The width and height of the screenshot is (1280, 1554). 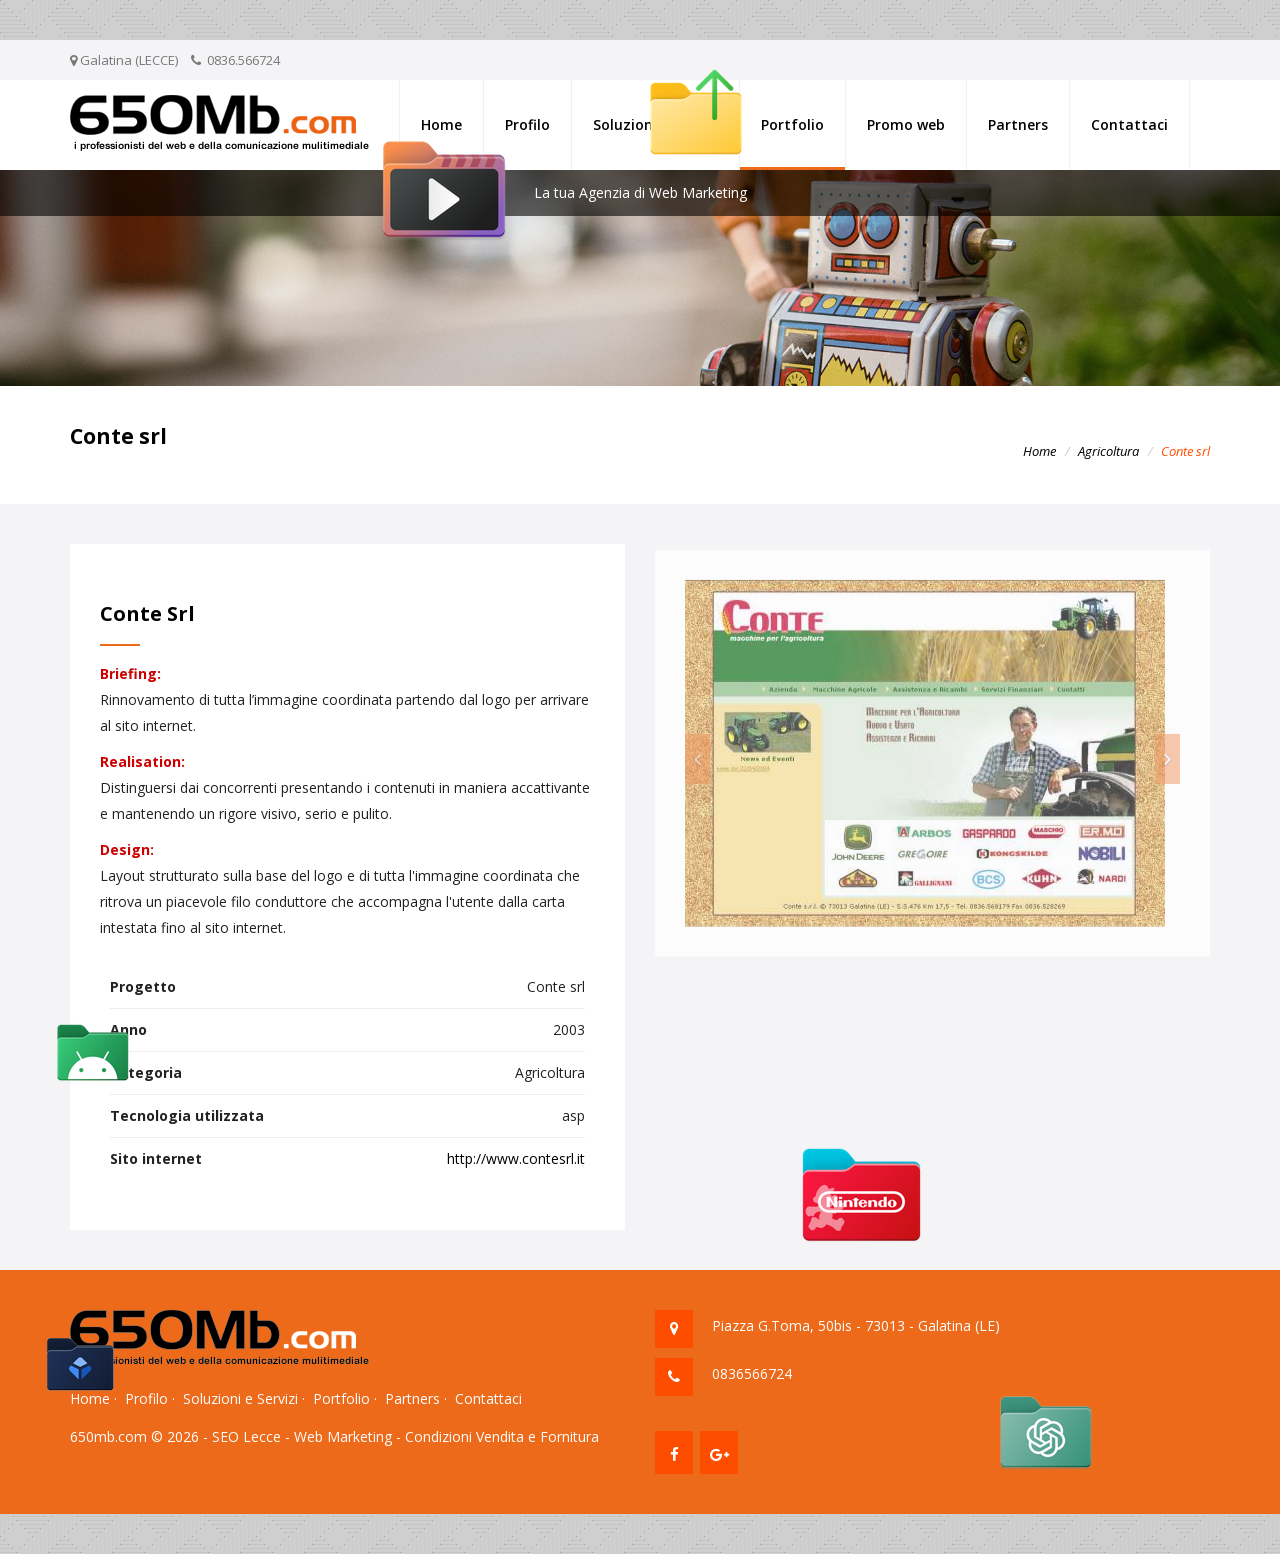 I want to click on open folder containing ChatGPT-related files, so click(x=1045, y=1434).